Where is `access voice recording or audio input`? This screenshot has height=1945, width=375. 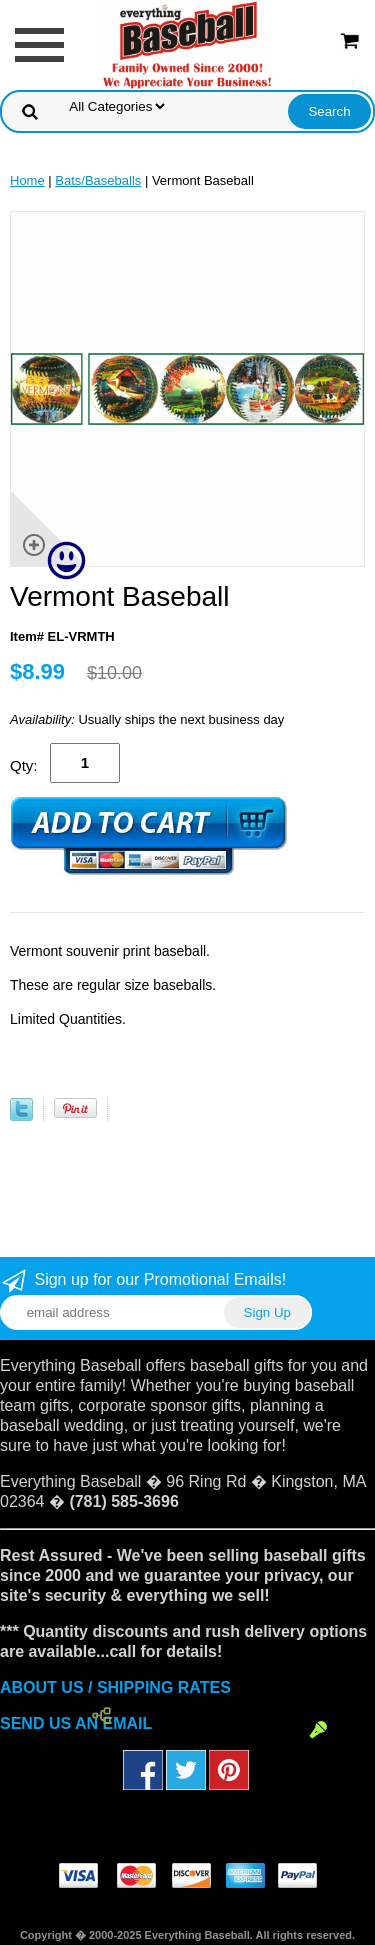
access voice recording or audio input is located at coordinates (318, 1730).